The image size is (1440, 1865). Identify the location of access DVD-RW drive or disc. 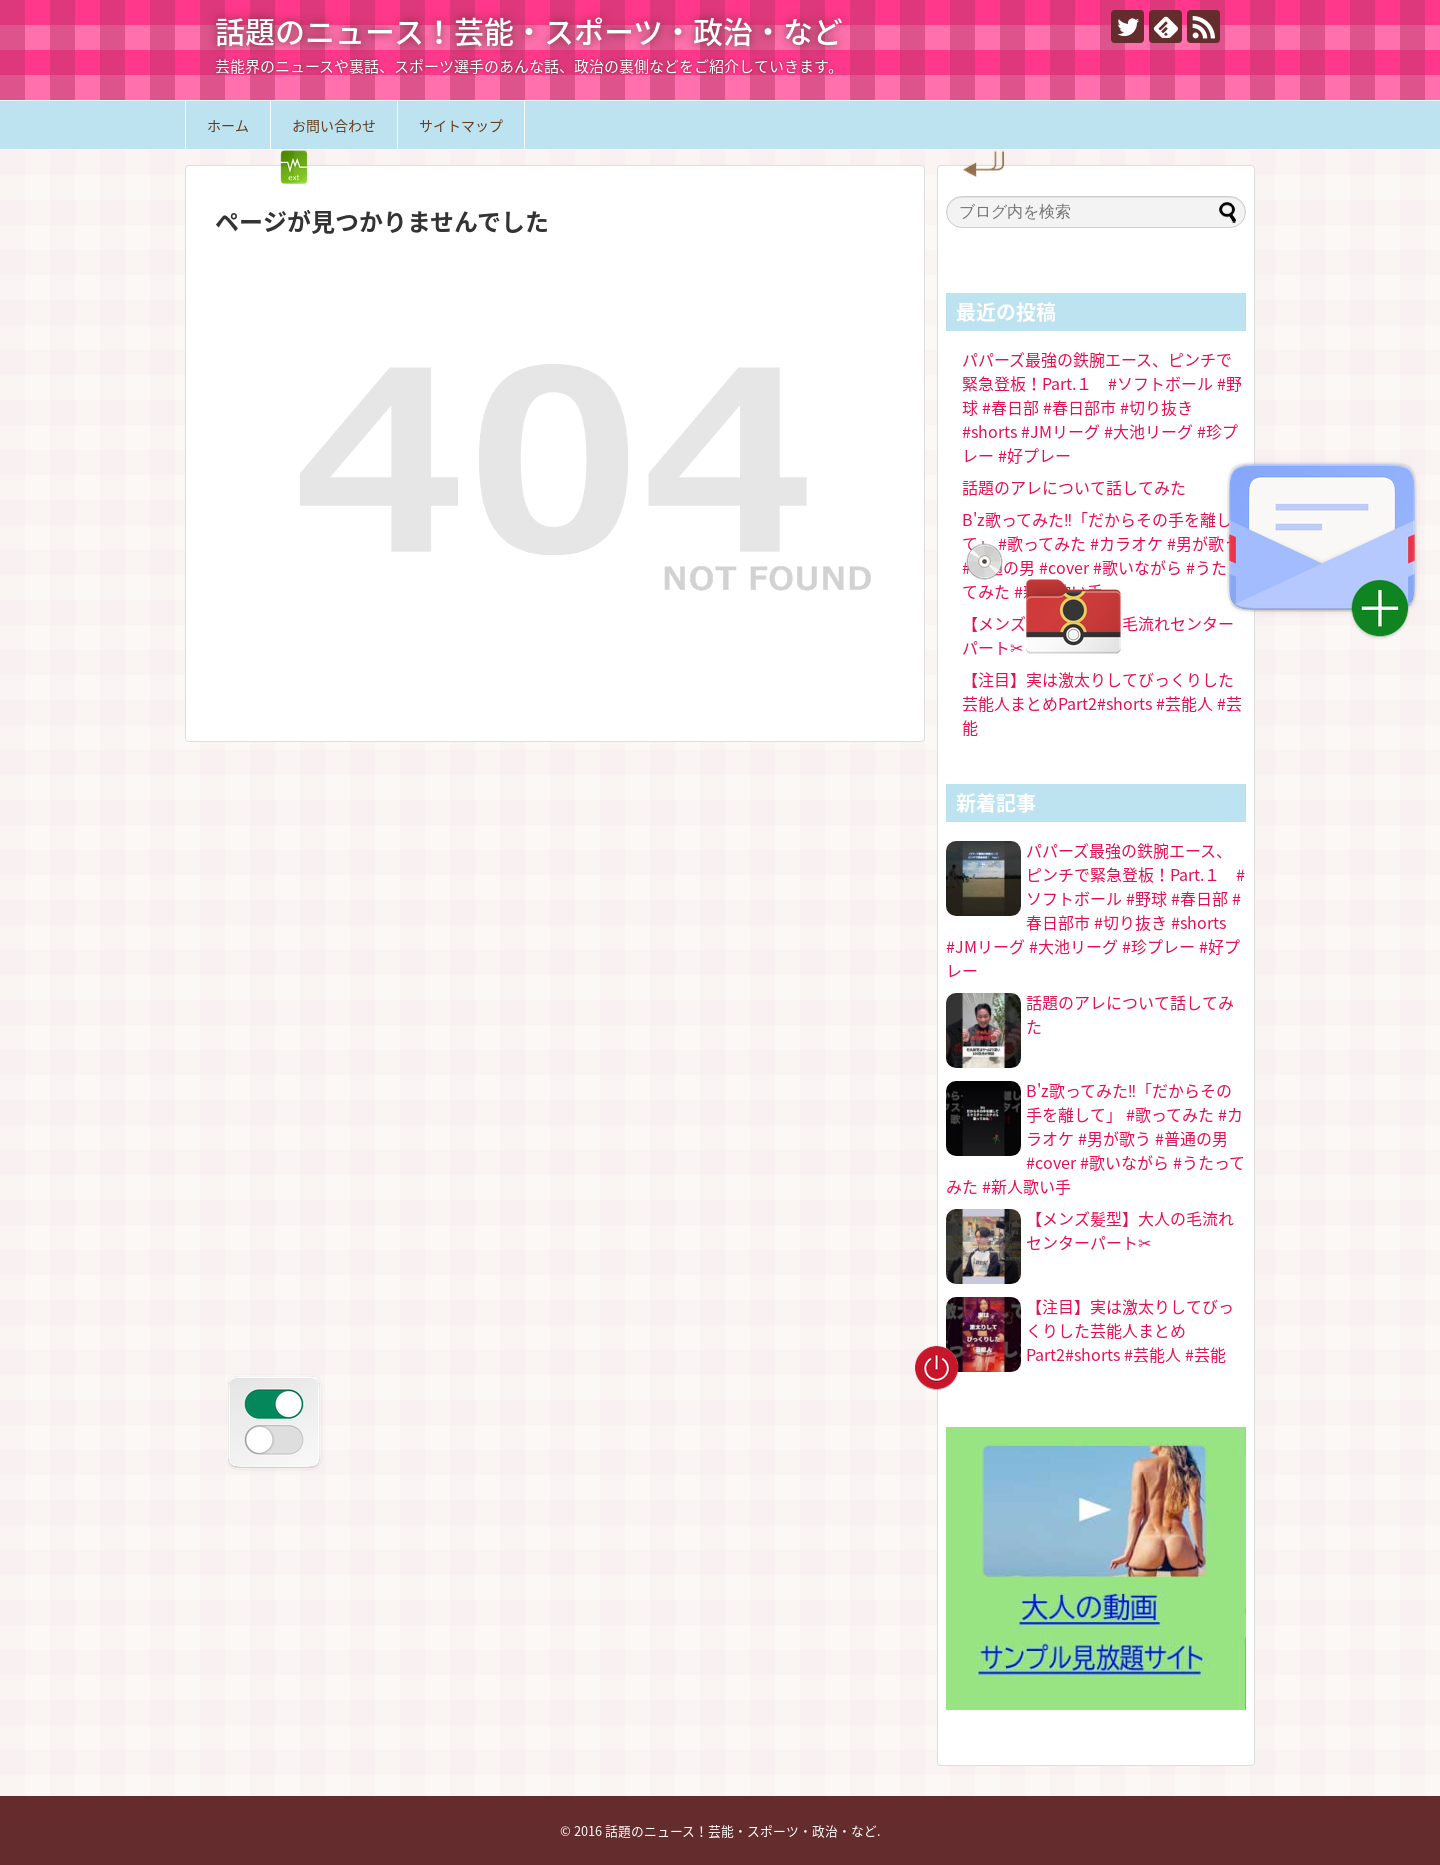
(984, 561).